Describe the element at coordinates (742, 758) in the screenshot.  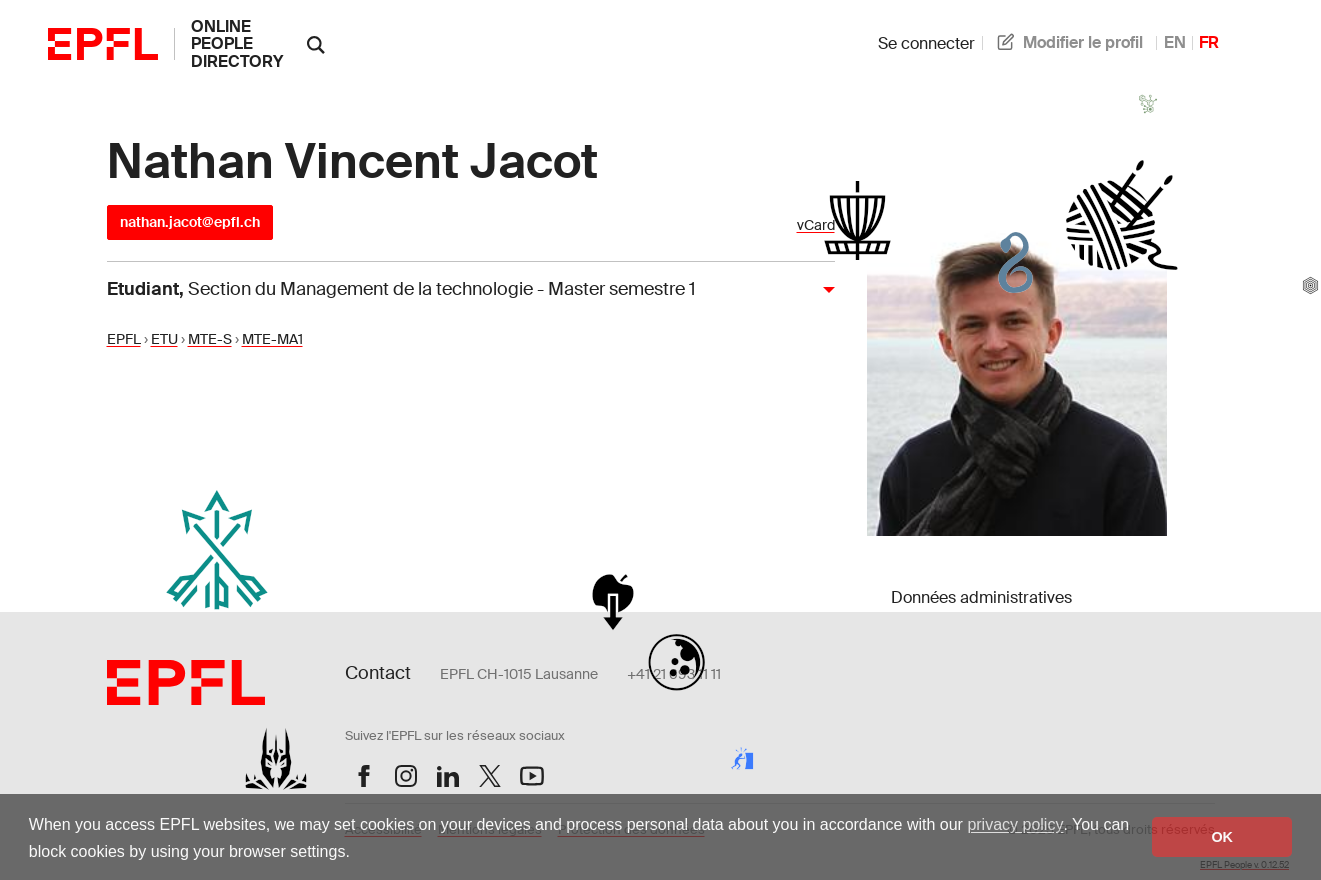
I see `push to activate or move an object` at that location.